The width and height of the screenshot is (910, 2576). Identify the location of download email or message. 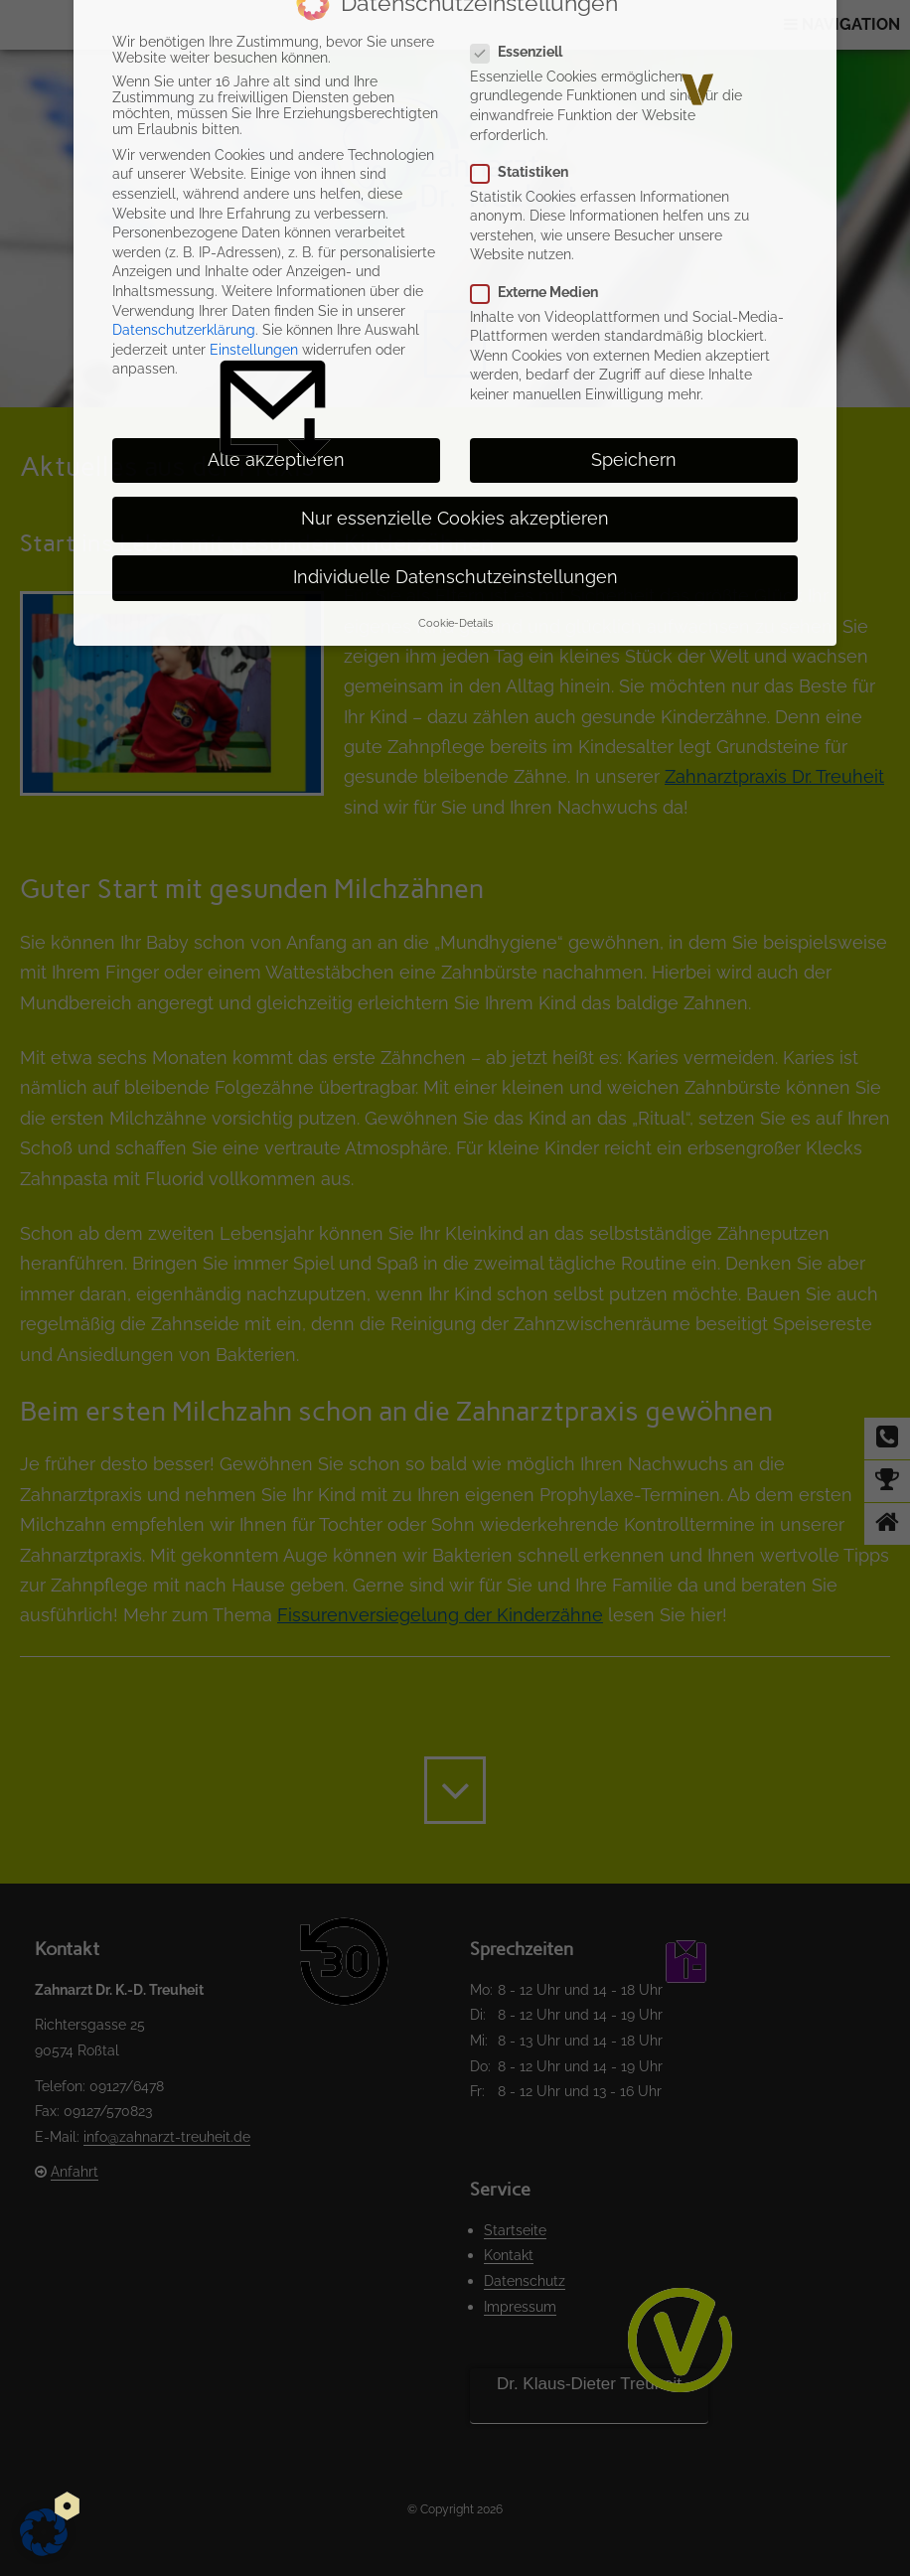
(272, 407).